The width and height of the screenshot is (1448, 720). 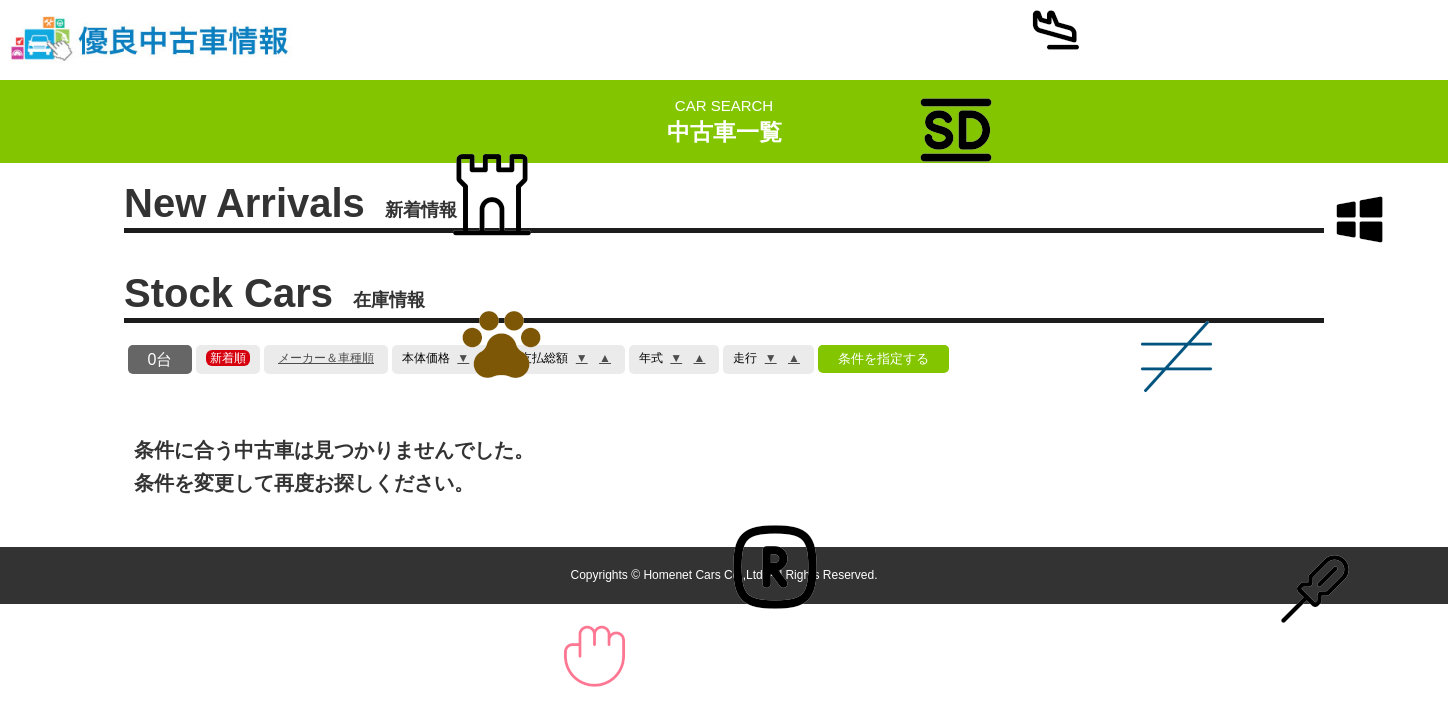 What do you see at coordinates (594, 647) in the screenshot?
I see `drag to reposition an element` at bounding box center [594, 647].